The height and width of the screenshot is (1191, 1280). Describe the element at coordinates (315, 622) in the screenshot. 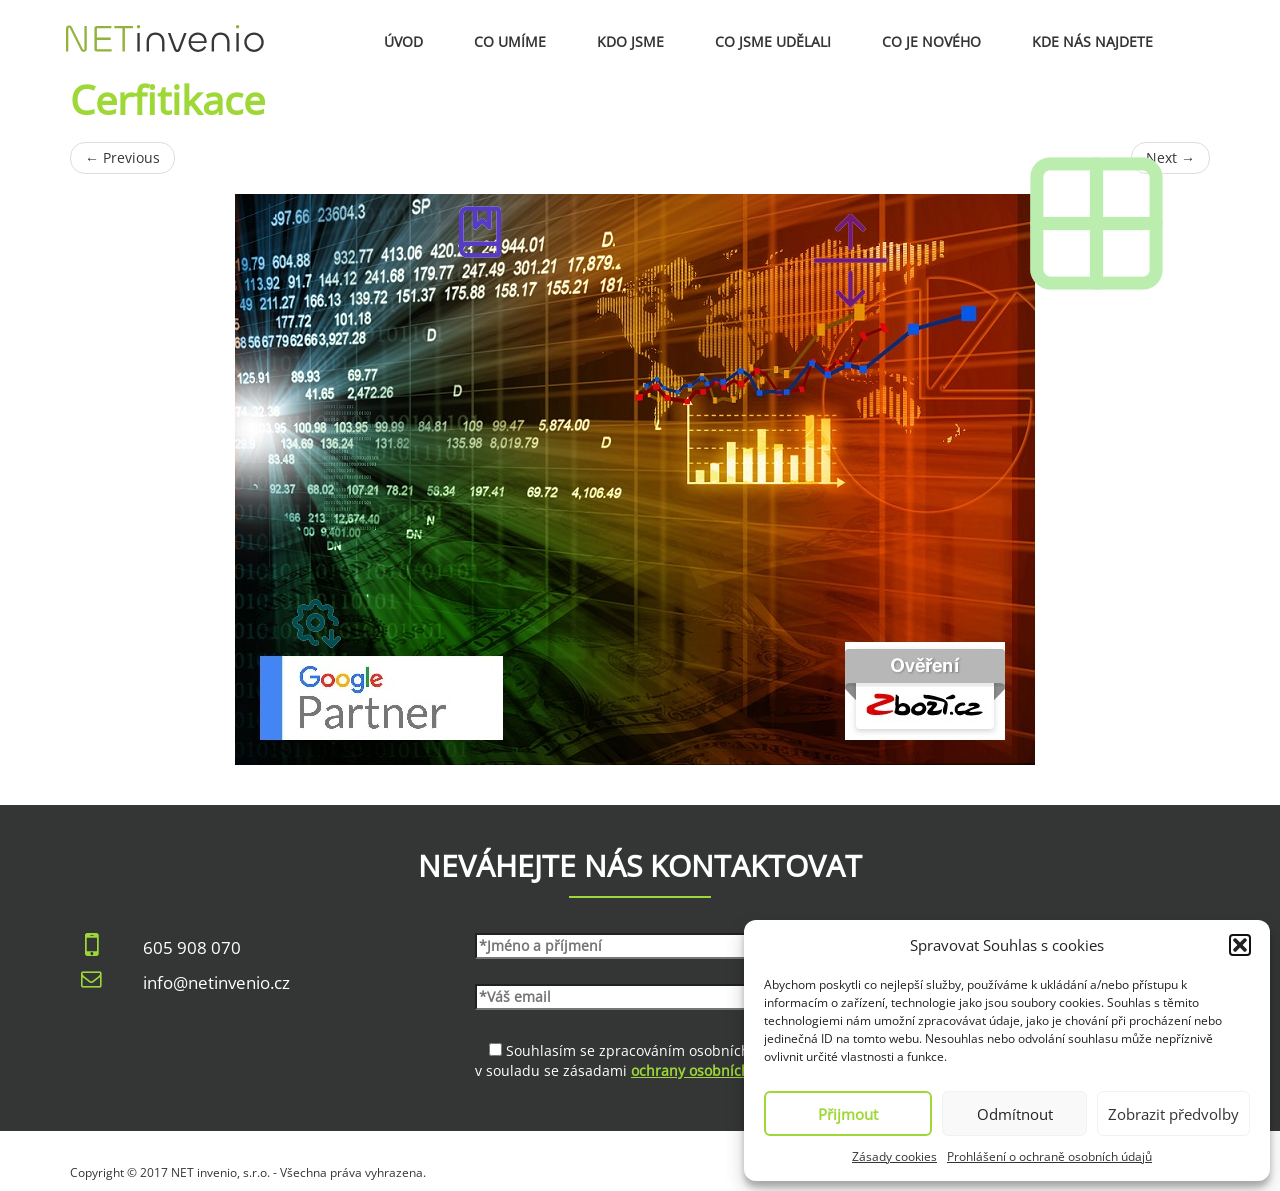

I see `download or export settings` at that location.